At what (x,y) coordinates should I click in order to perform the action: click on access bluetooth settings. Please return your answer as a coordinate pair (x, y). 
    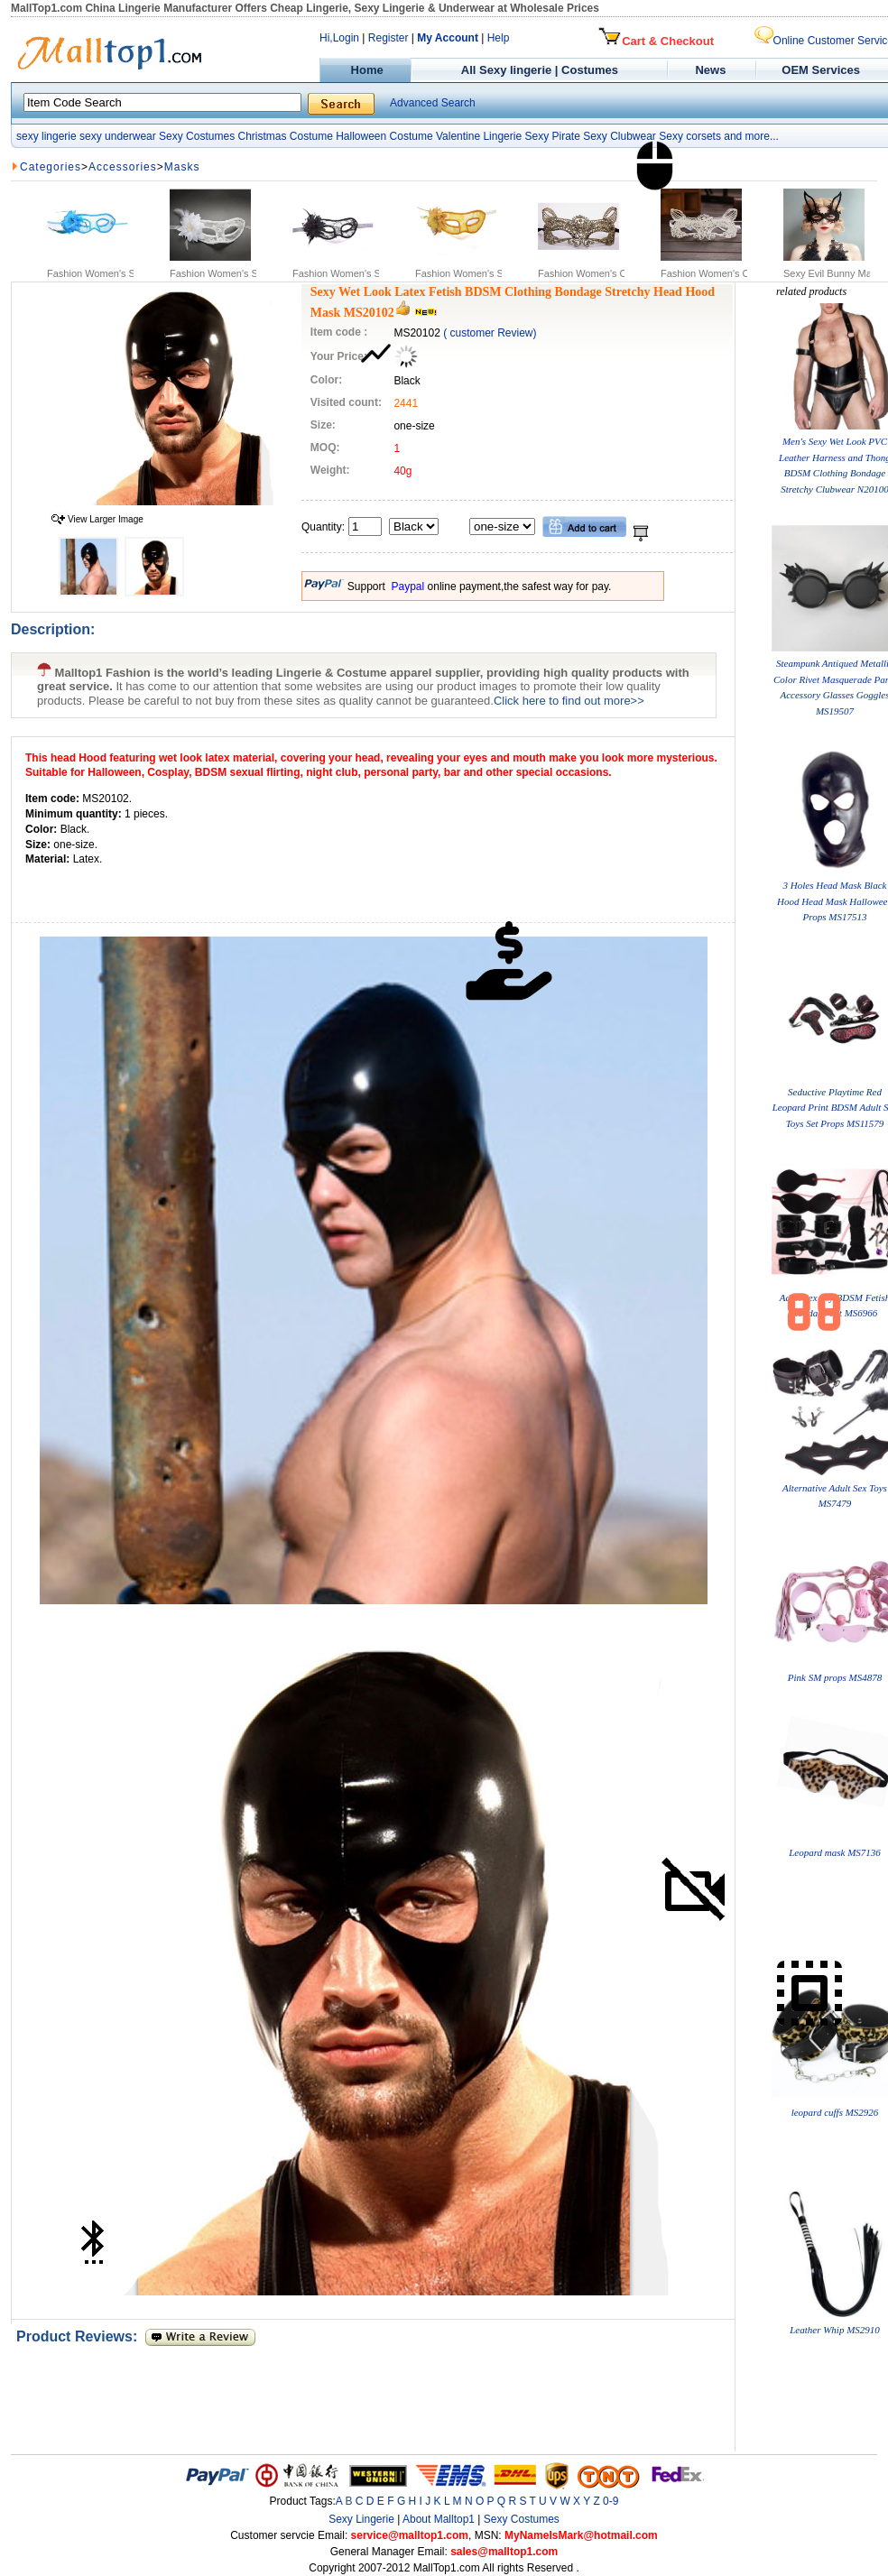
    Looking at the image, I should click on (94, 2242).